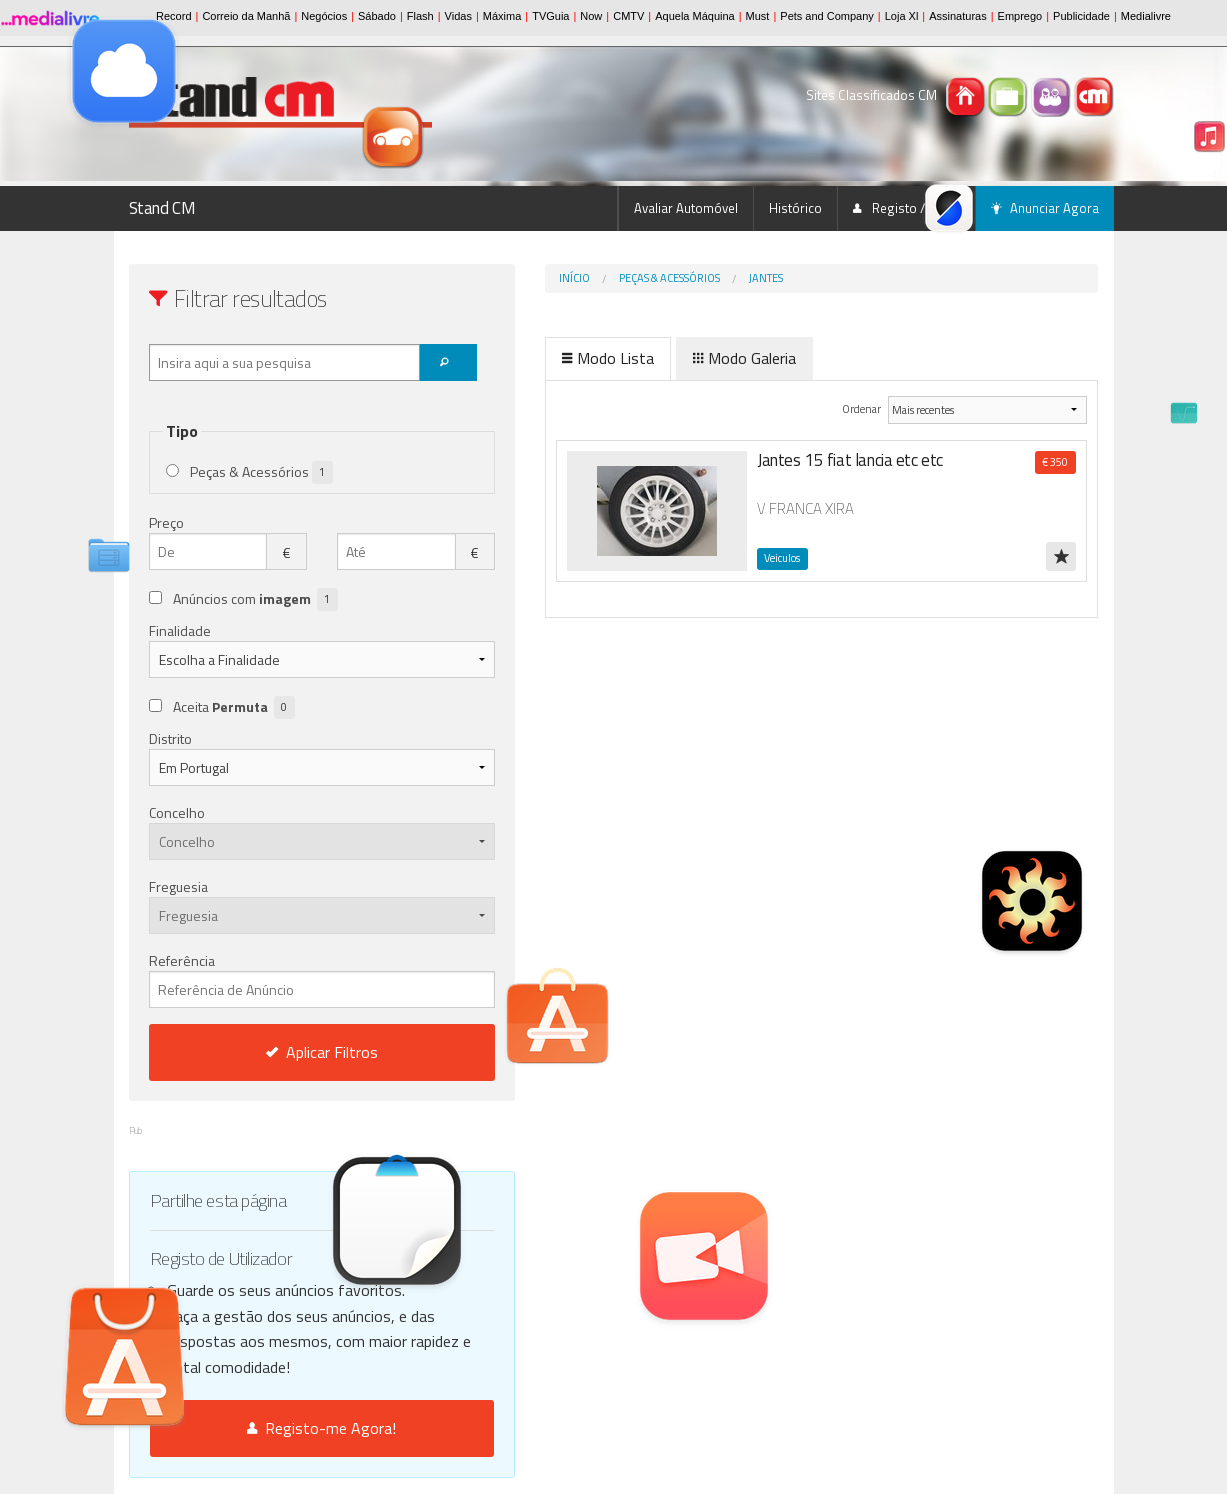 The image size is (1227, 1494). Describe the element at coordinates (124, 1356) in the screenshot. I see `open the app store to browse and download applications` at that location.